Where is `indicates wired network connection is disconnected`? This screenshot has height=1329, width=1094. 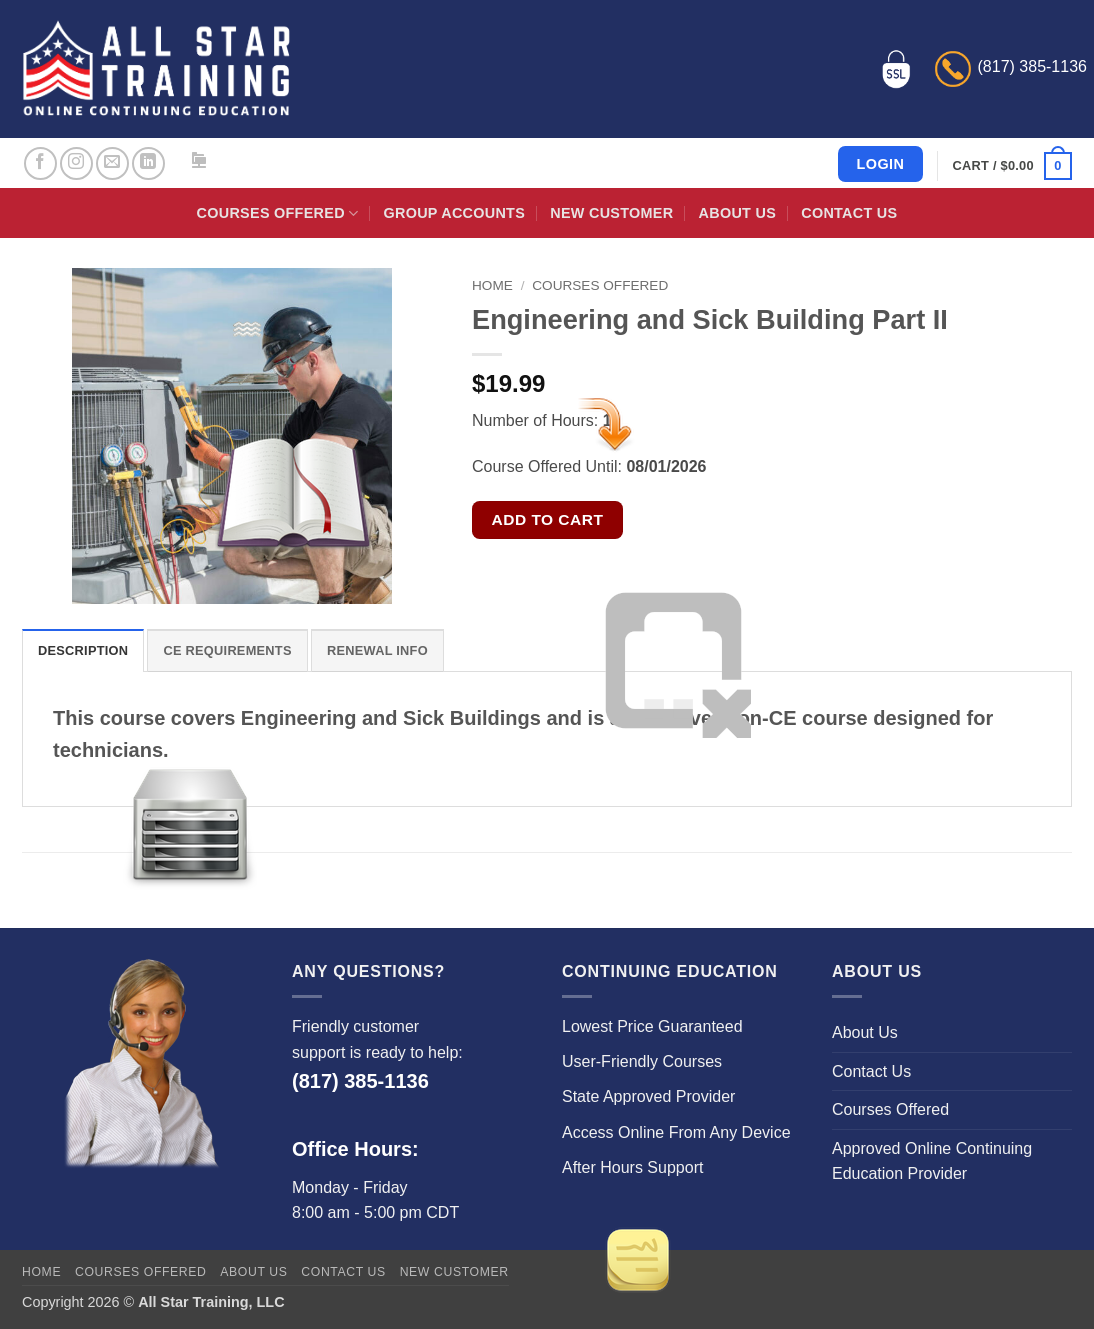
indicates wired network connection is disconnected is located at coordinates (673, 660).